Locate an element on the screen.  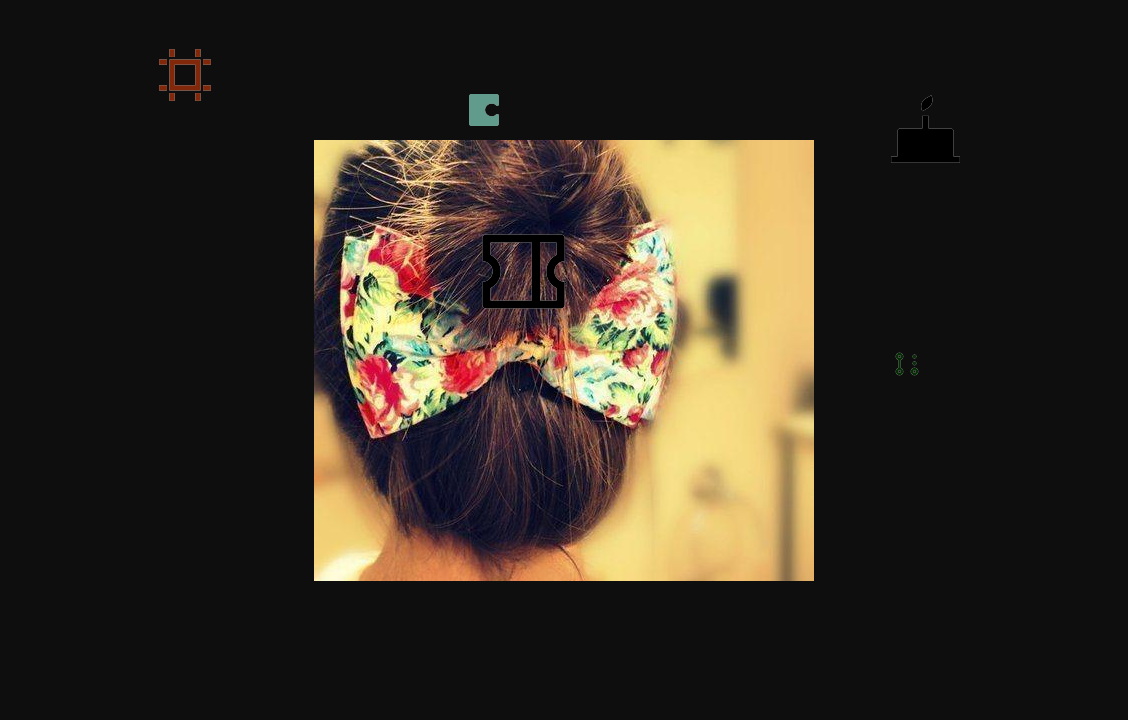
view birthday or celebration reminders is located at coordinates (925, 131).